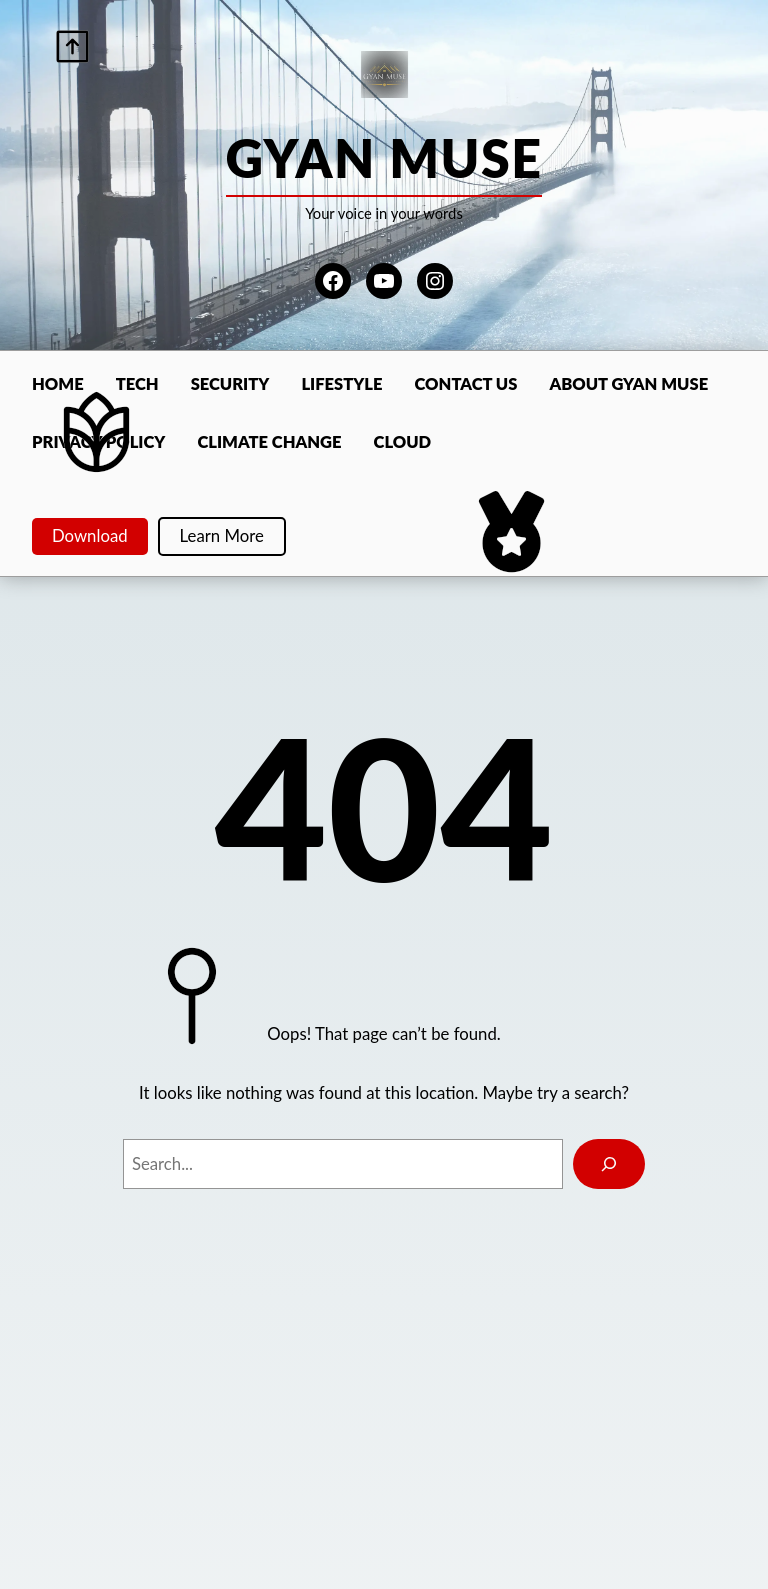 This screenshot has width=768, height=1589. Describe the element at coordinates (72, 46) in the screenshot. I see `upload a file or content` at that location.